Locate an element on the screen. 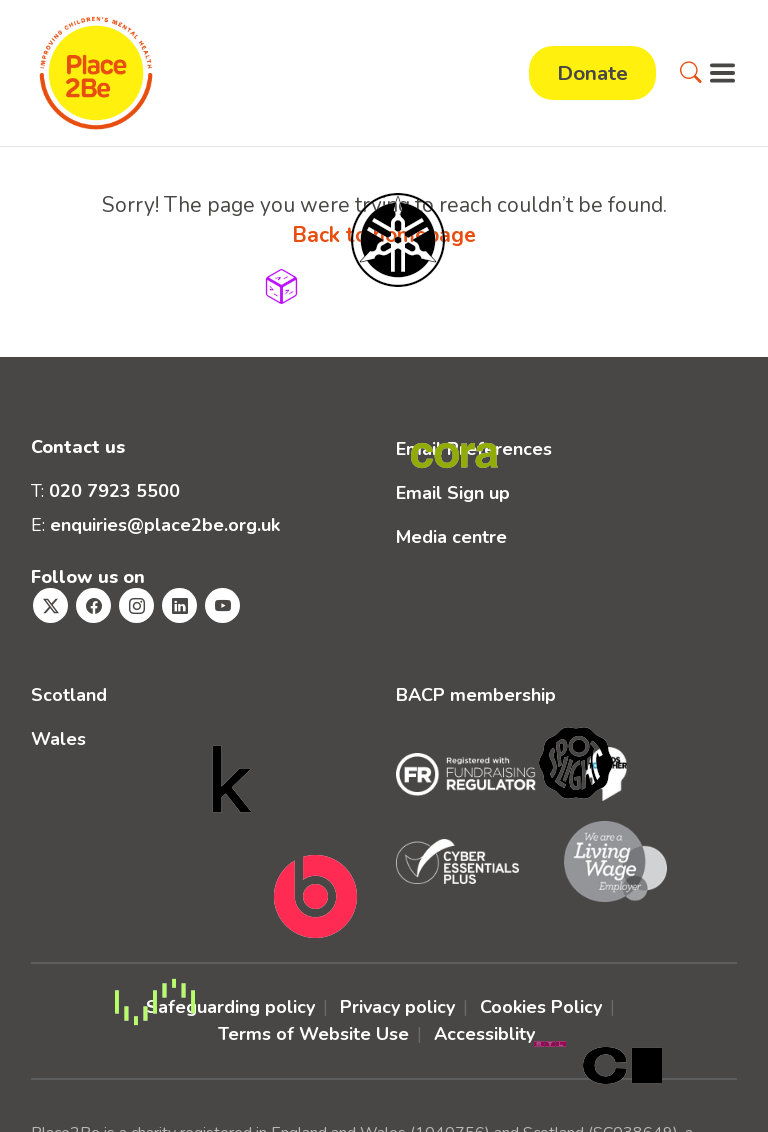  link to kaggle profile or account is located at coordinates (232, 779).